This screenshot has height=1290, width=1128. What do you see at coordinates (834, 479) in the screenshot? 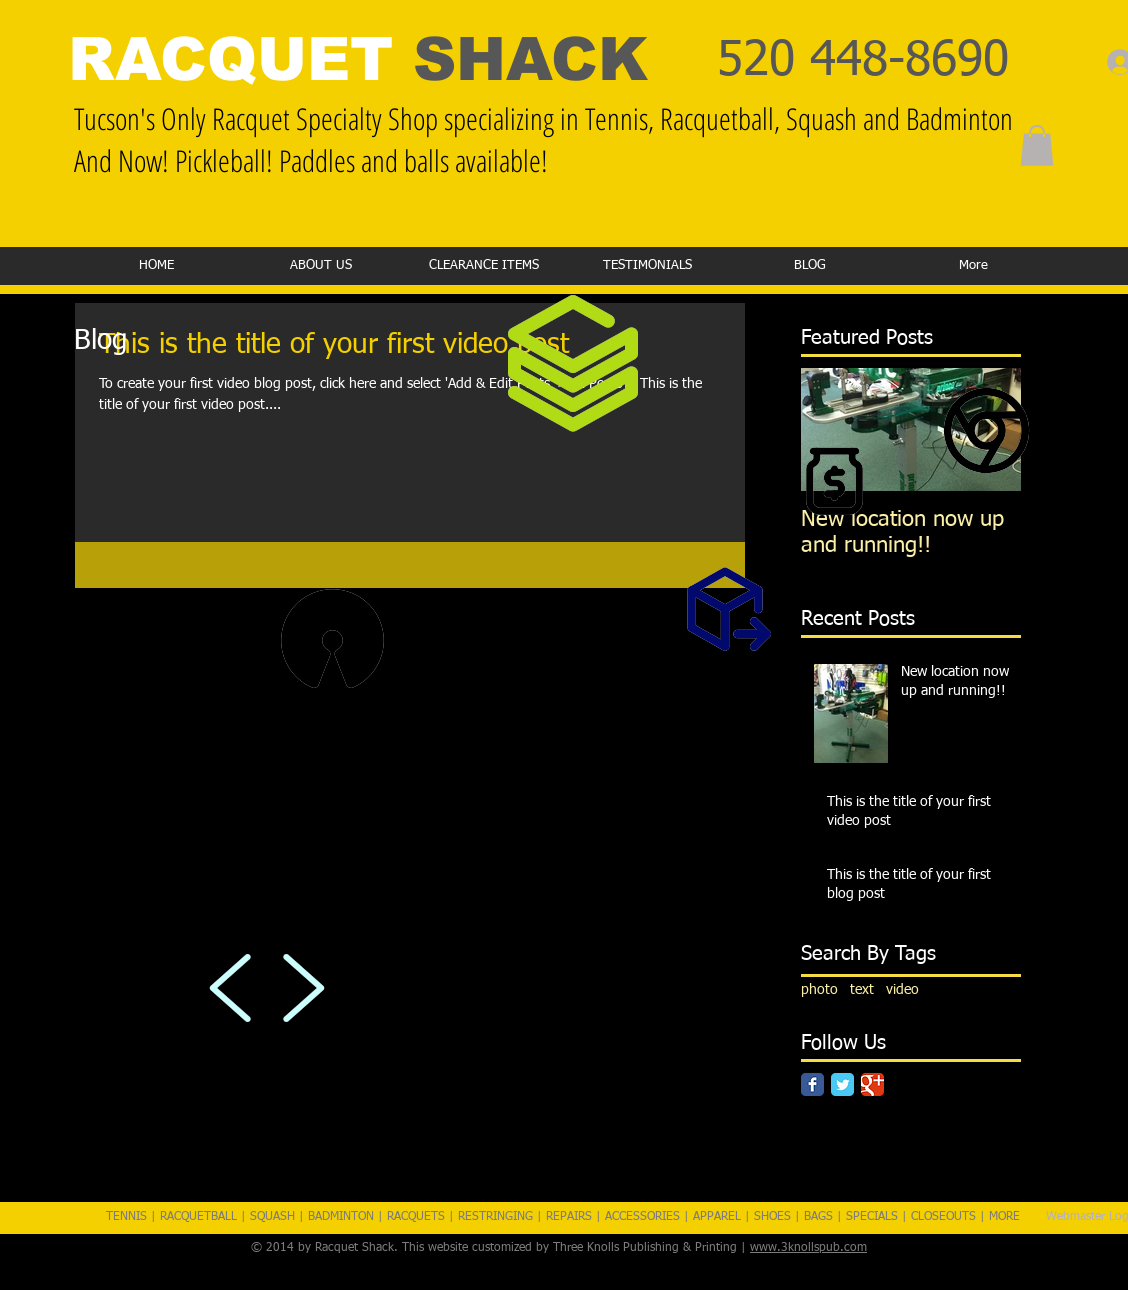
I see `leave a tip or donation` at bounding box center [834, 479].